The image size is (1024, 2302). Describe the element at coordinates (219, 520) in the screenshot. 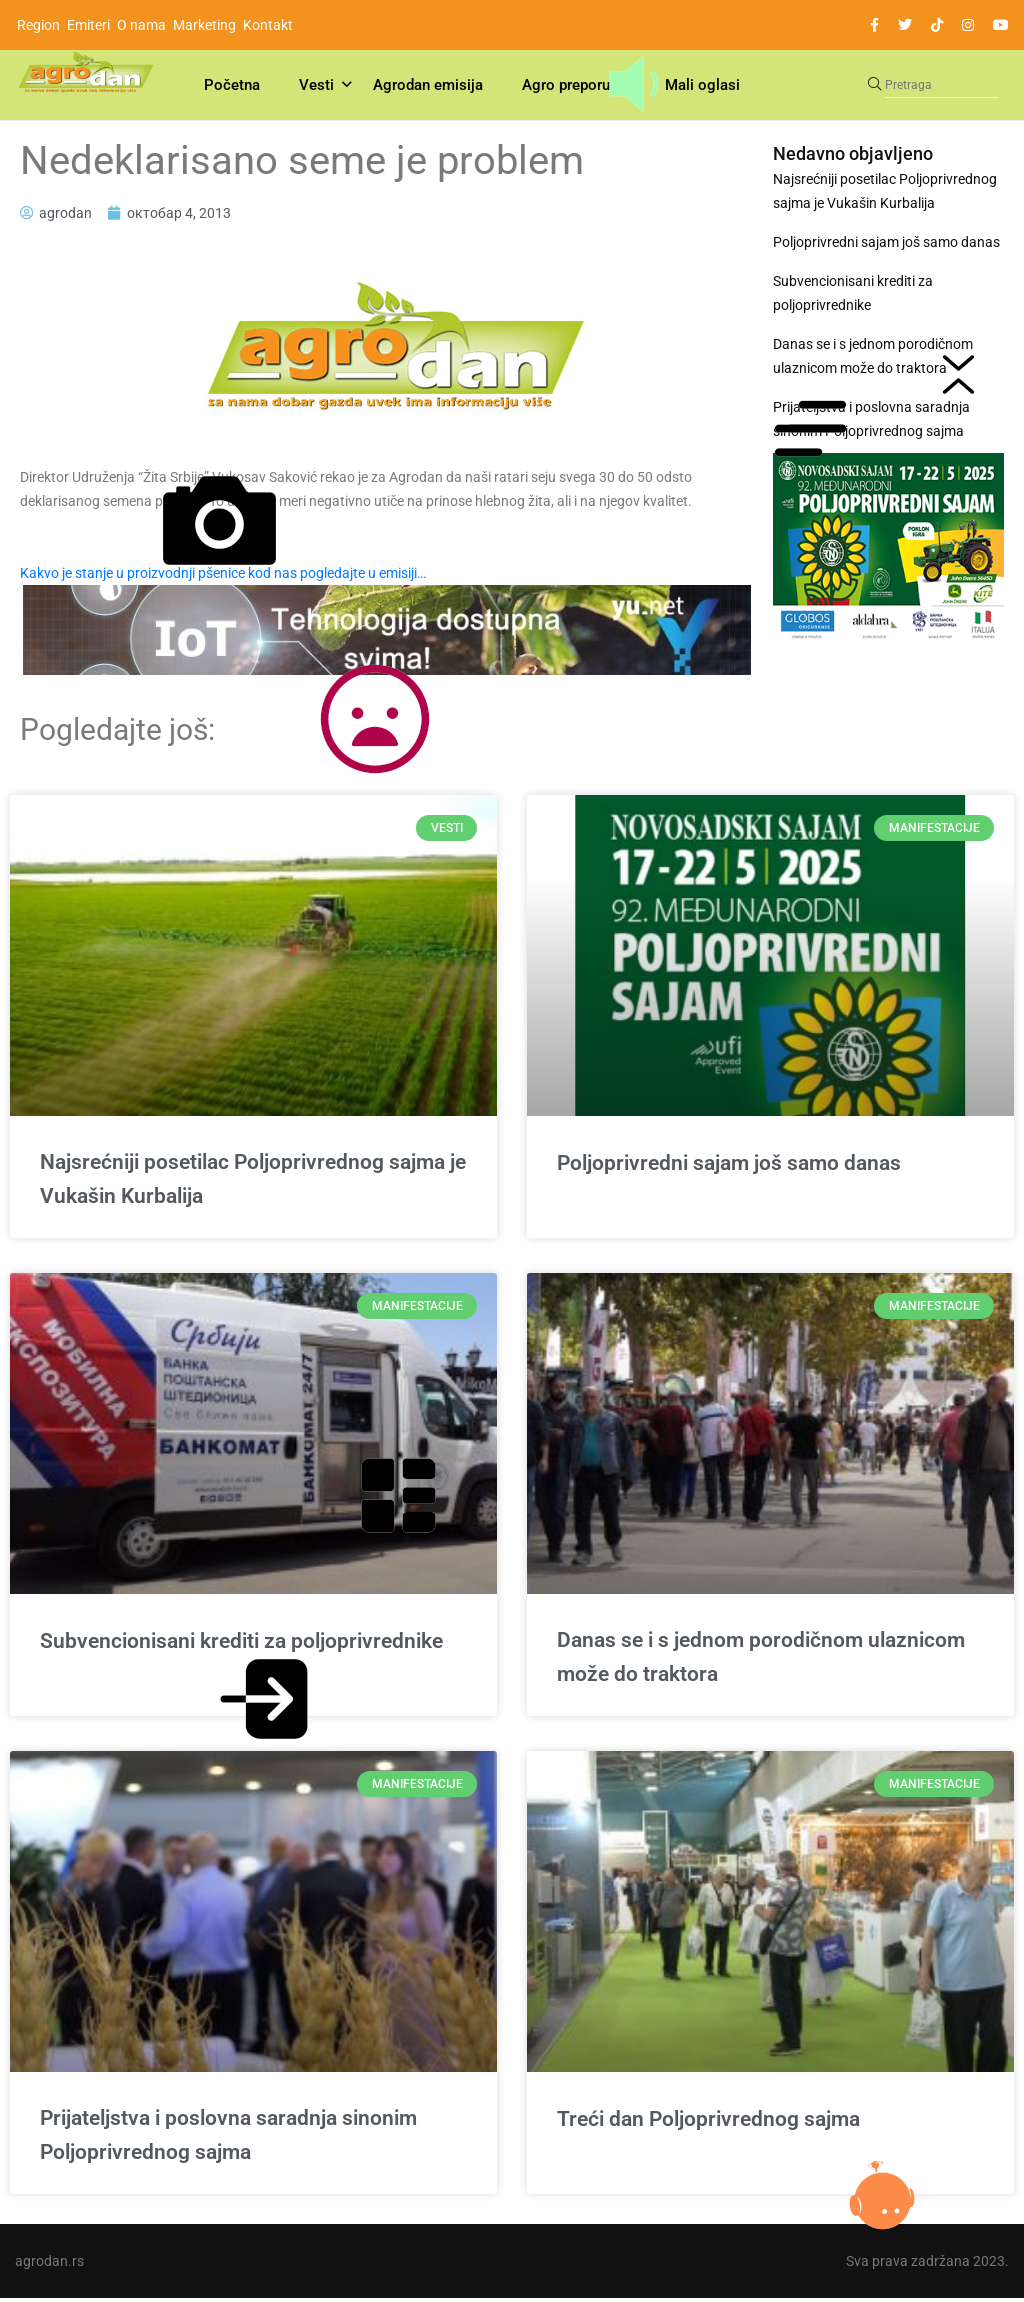

I see `take a photo` at that location.